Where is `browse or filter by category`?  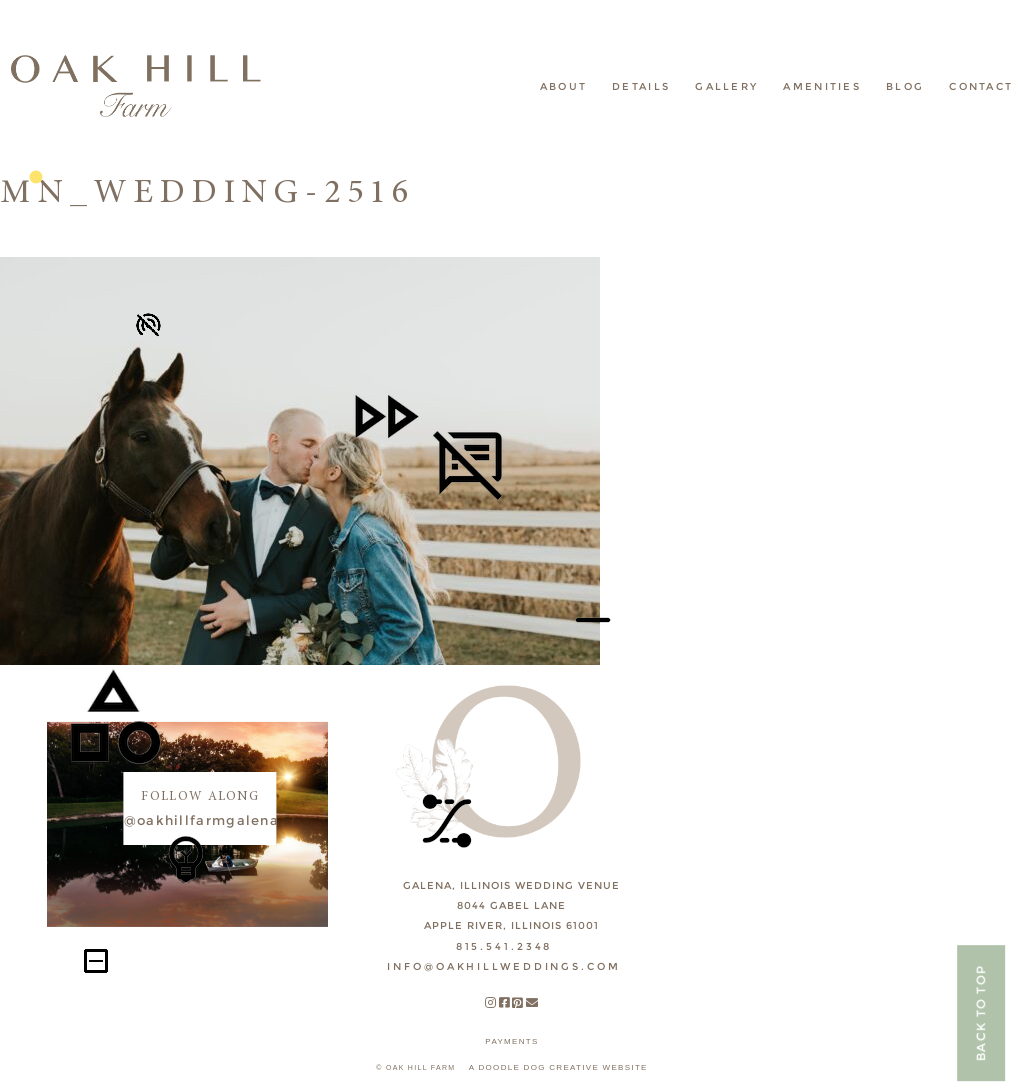 browse or filter by category is located at coordinates (113, 716).